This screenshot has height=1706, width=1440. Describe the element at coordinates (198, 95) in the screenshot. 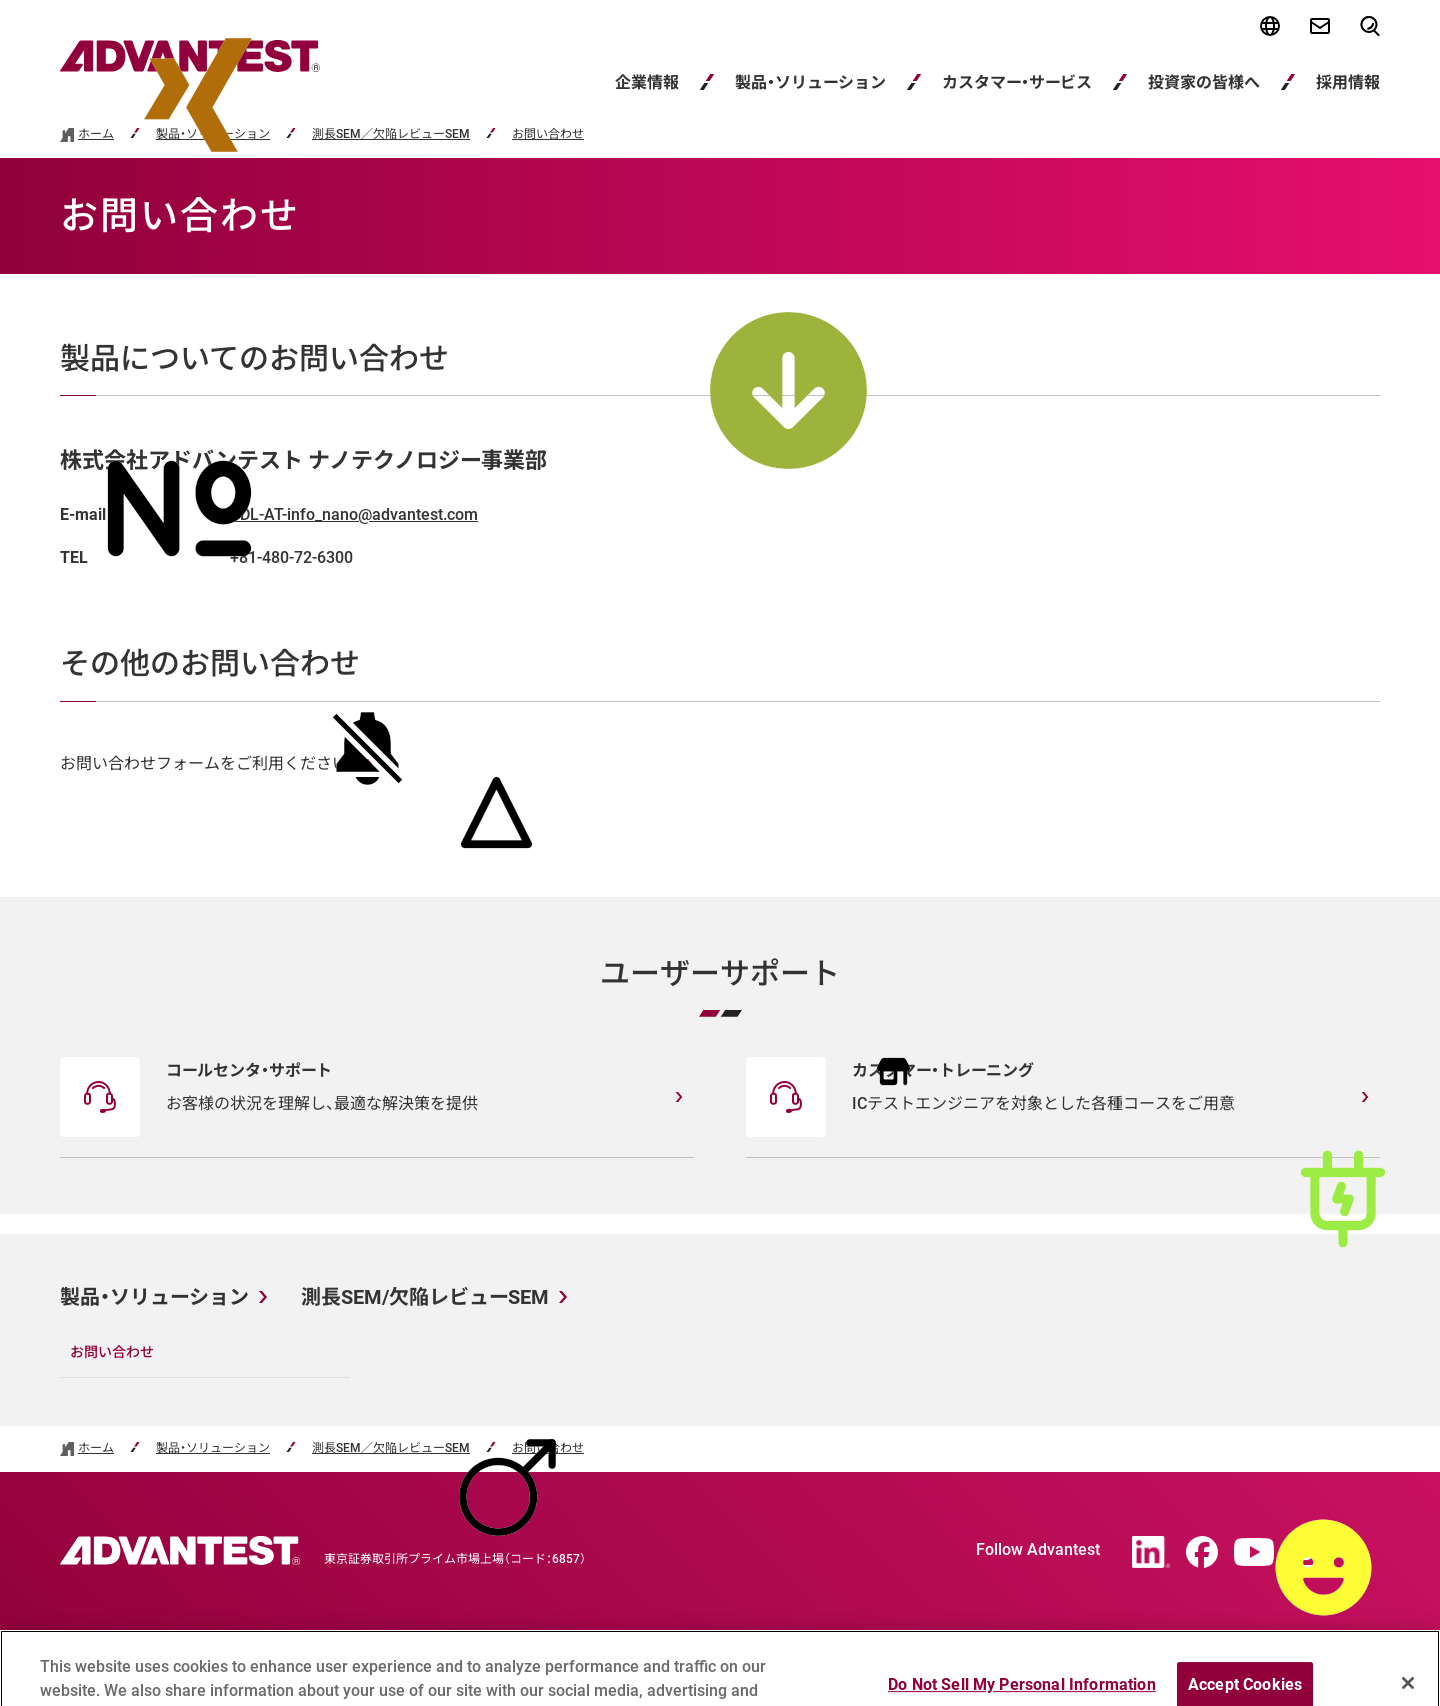

I see `visit xing professional network profile` at that location.